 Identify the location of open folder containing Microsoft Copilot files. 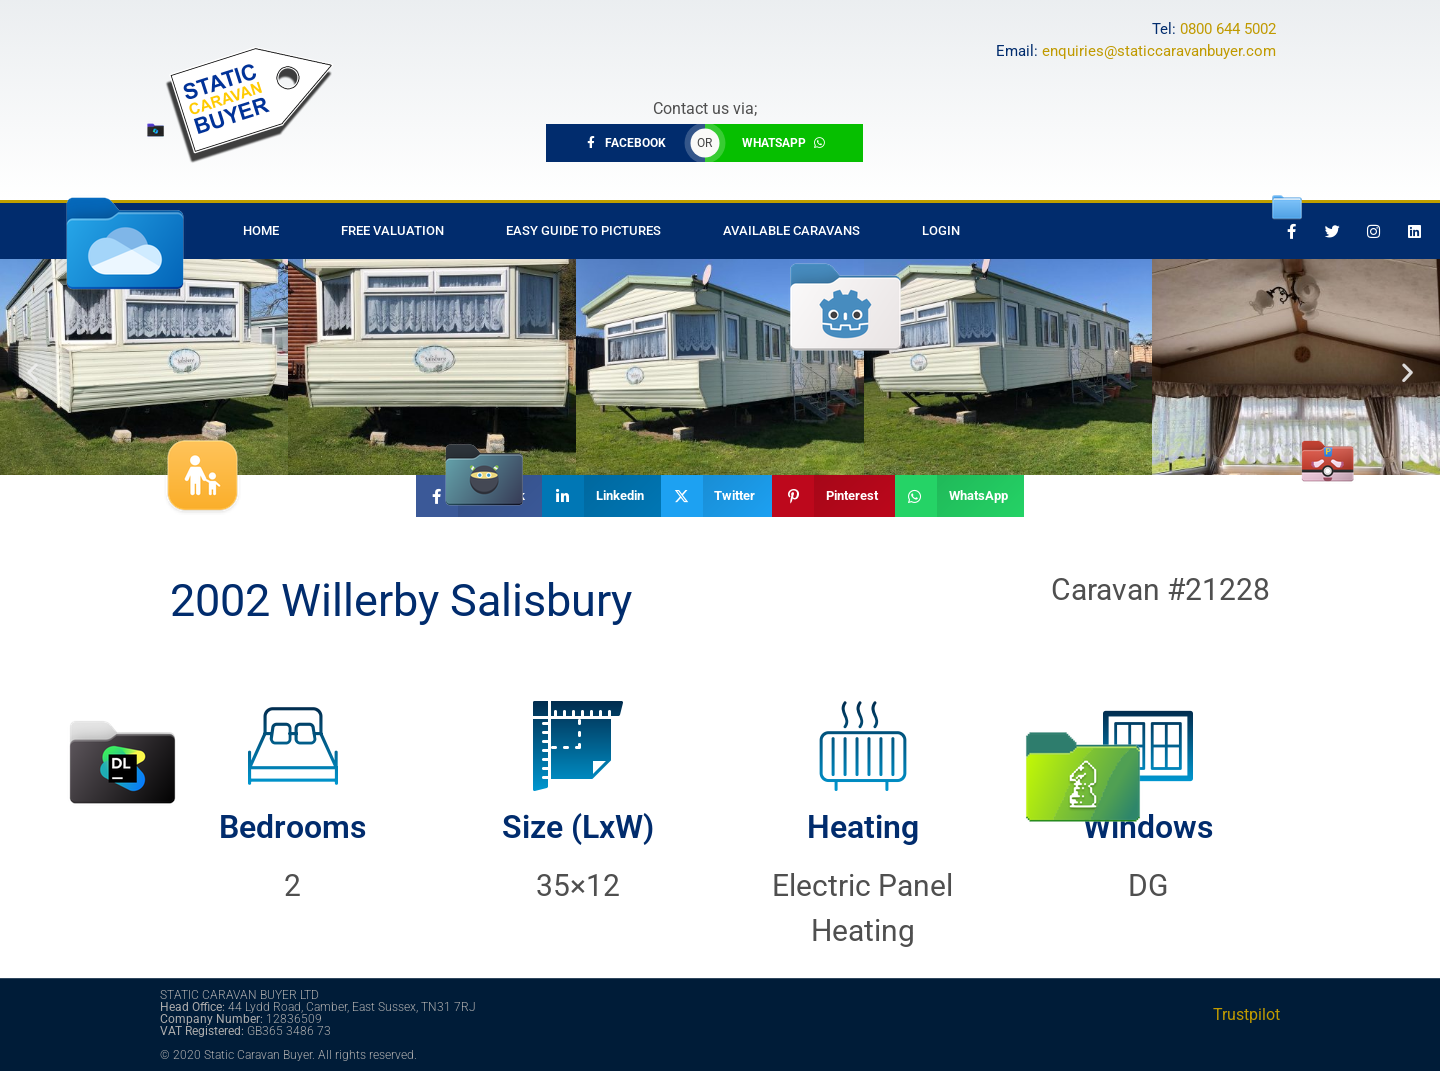
(155, 130).